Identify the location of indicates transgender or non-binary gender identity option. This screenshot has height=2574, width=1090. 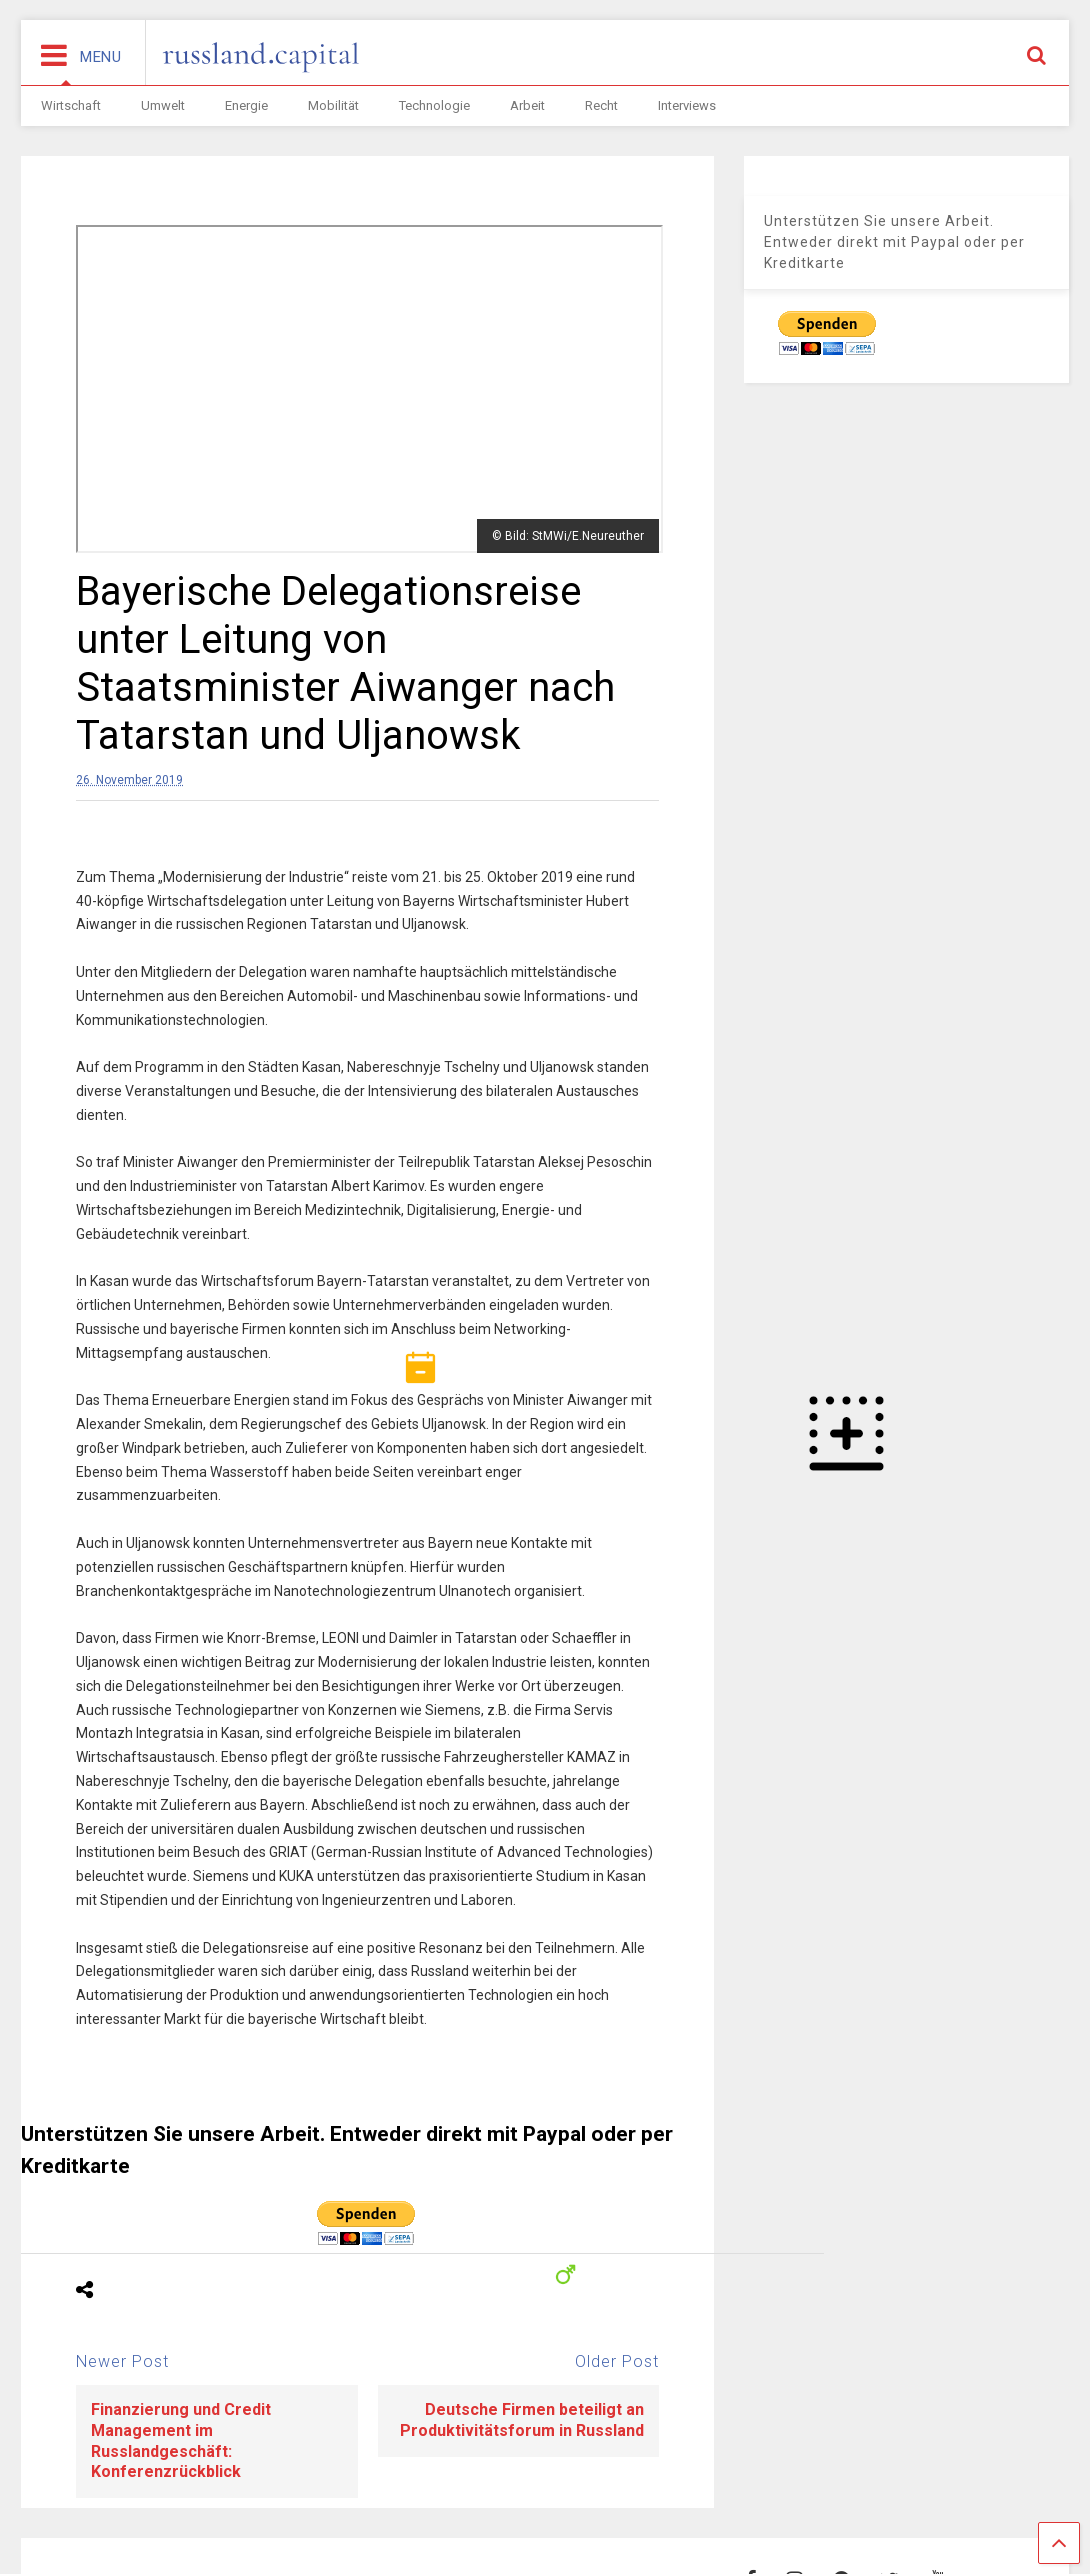
(566, 2274).